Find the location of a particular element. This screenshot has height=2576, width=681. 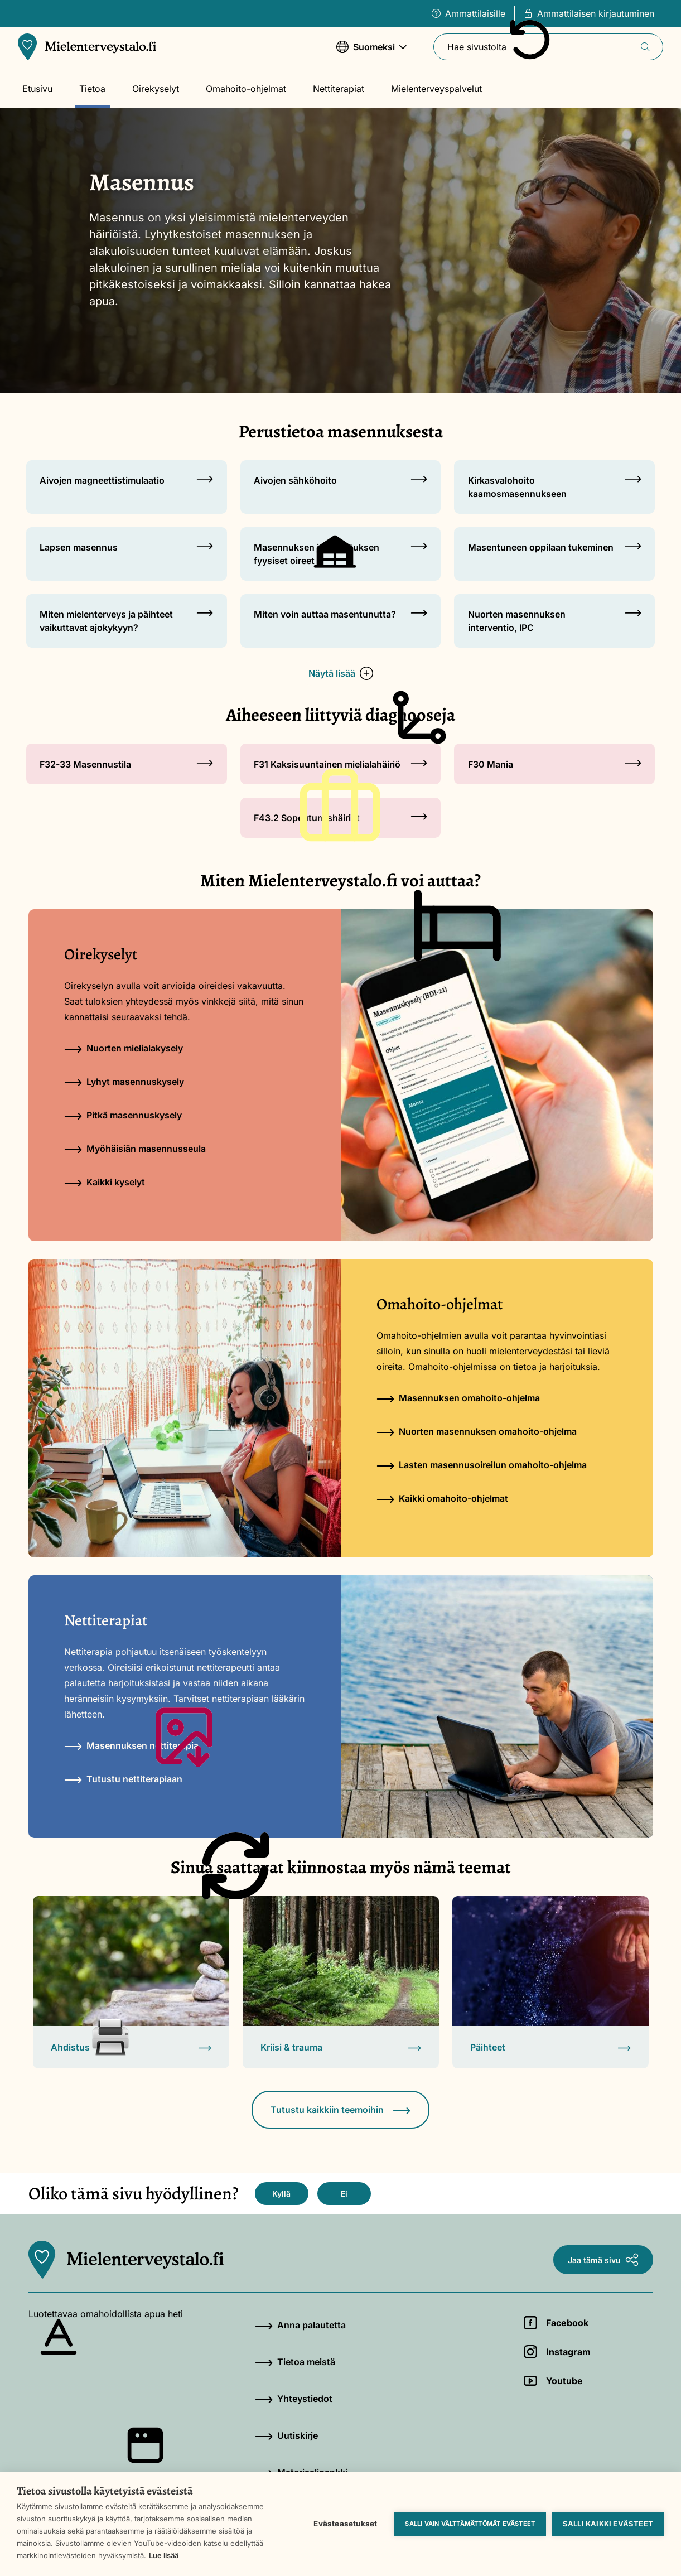

access garage or parking settings is located at coordinates (335, 553).